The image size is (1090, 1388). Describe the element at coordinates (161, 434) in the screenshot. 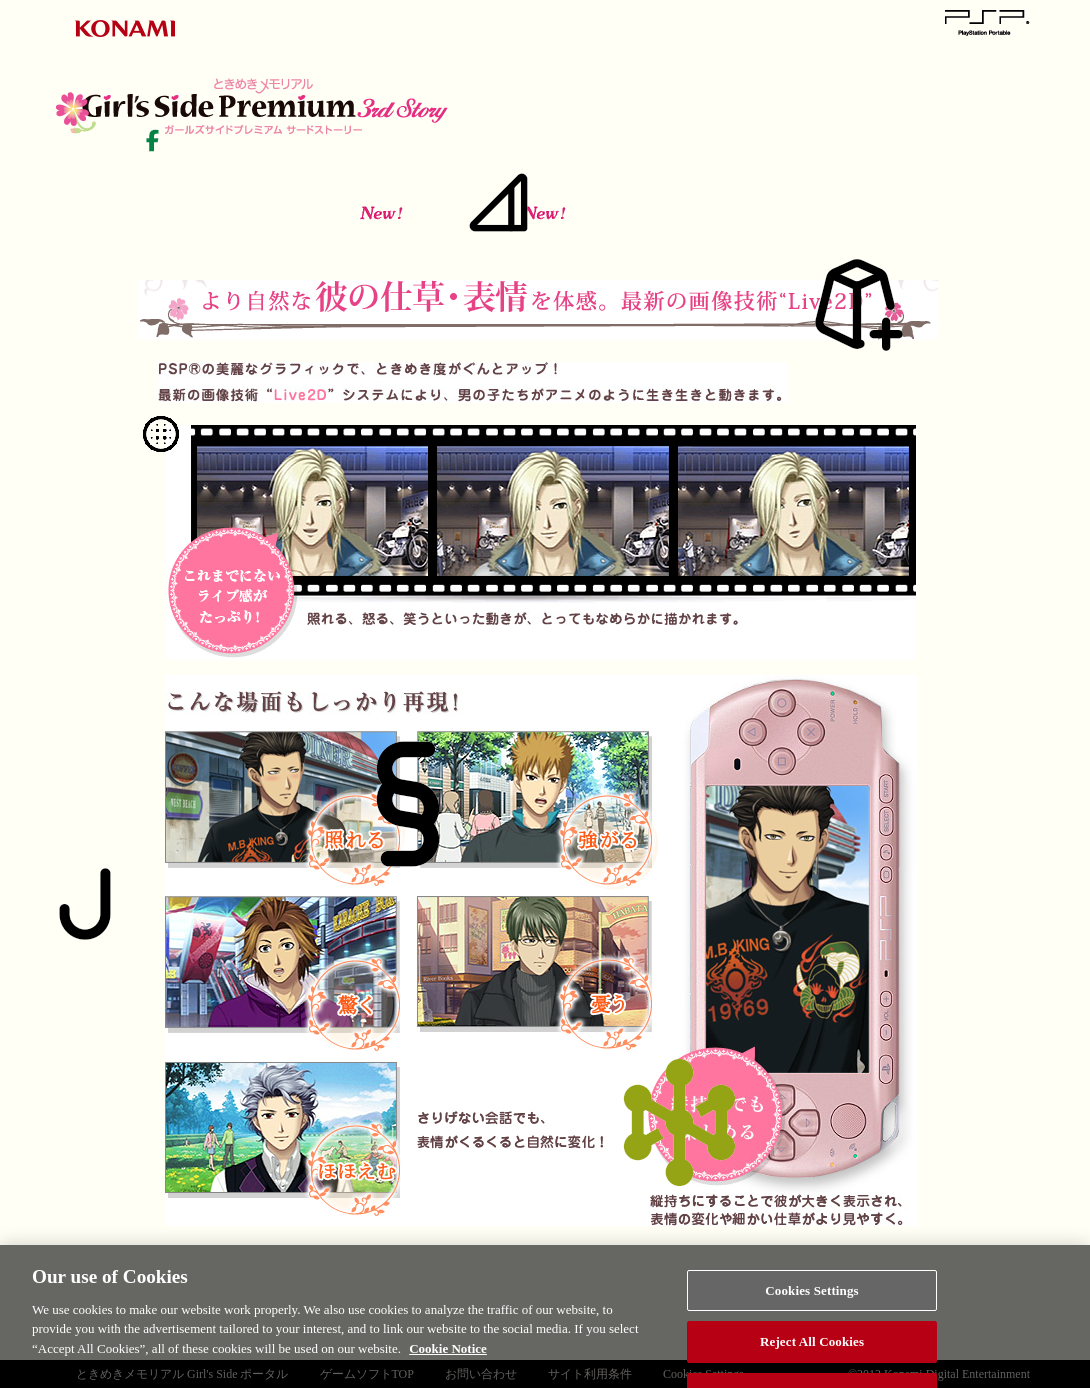

I see `apply circular blur effect to image` at that location.